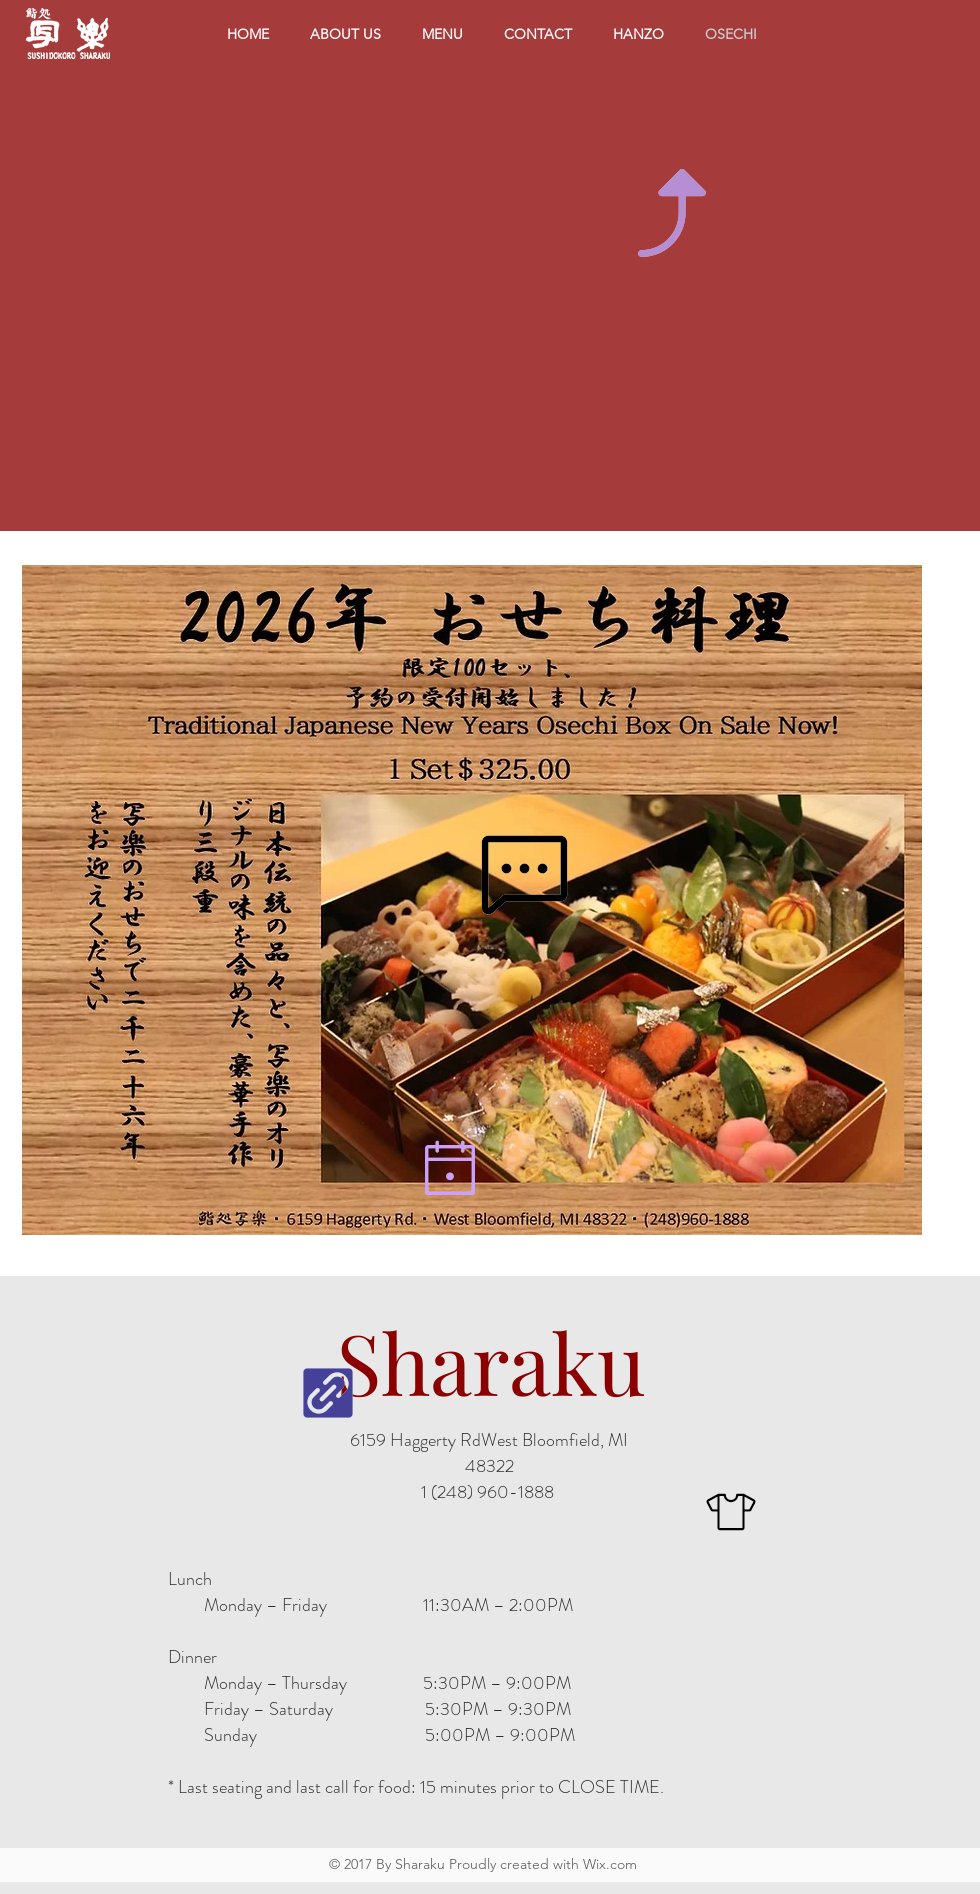 This screenshot has height=1894, width=980. I want to click on indicates a calendar event or notification, so click(450, 1170).